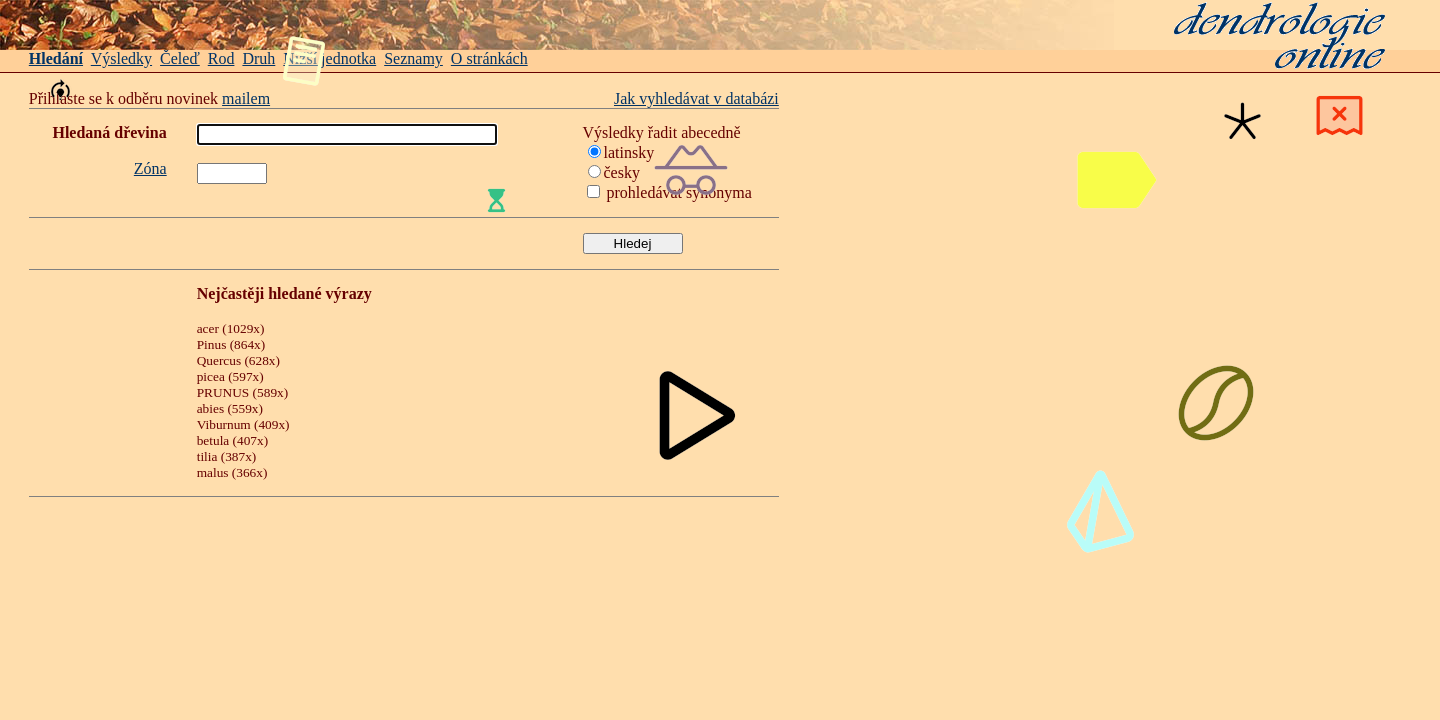 This screenshot has height=720, width=1440. I want to click on cancel or void a receipt, so click(1339, 115).